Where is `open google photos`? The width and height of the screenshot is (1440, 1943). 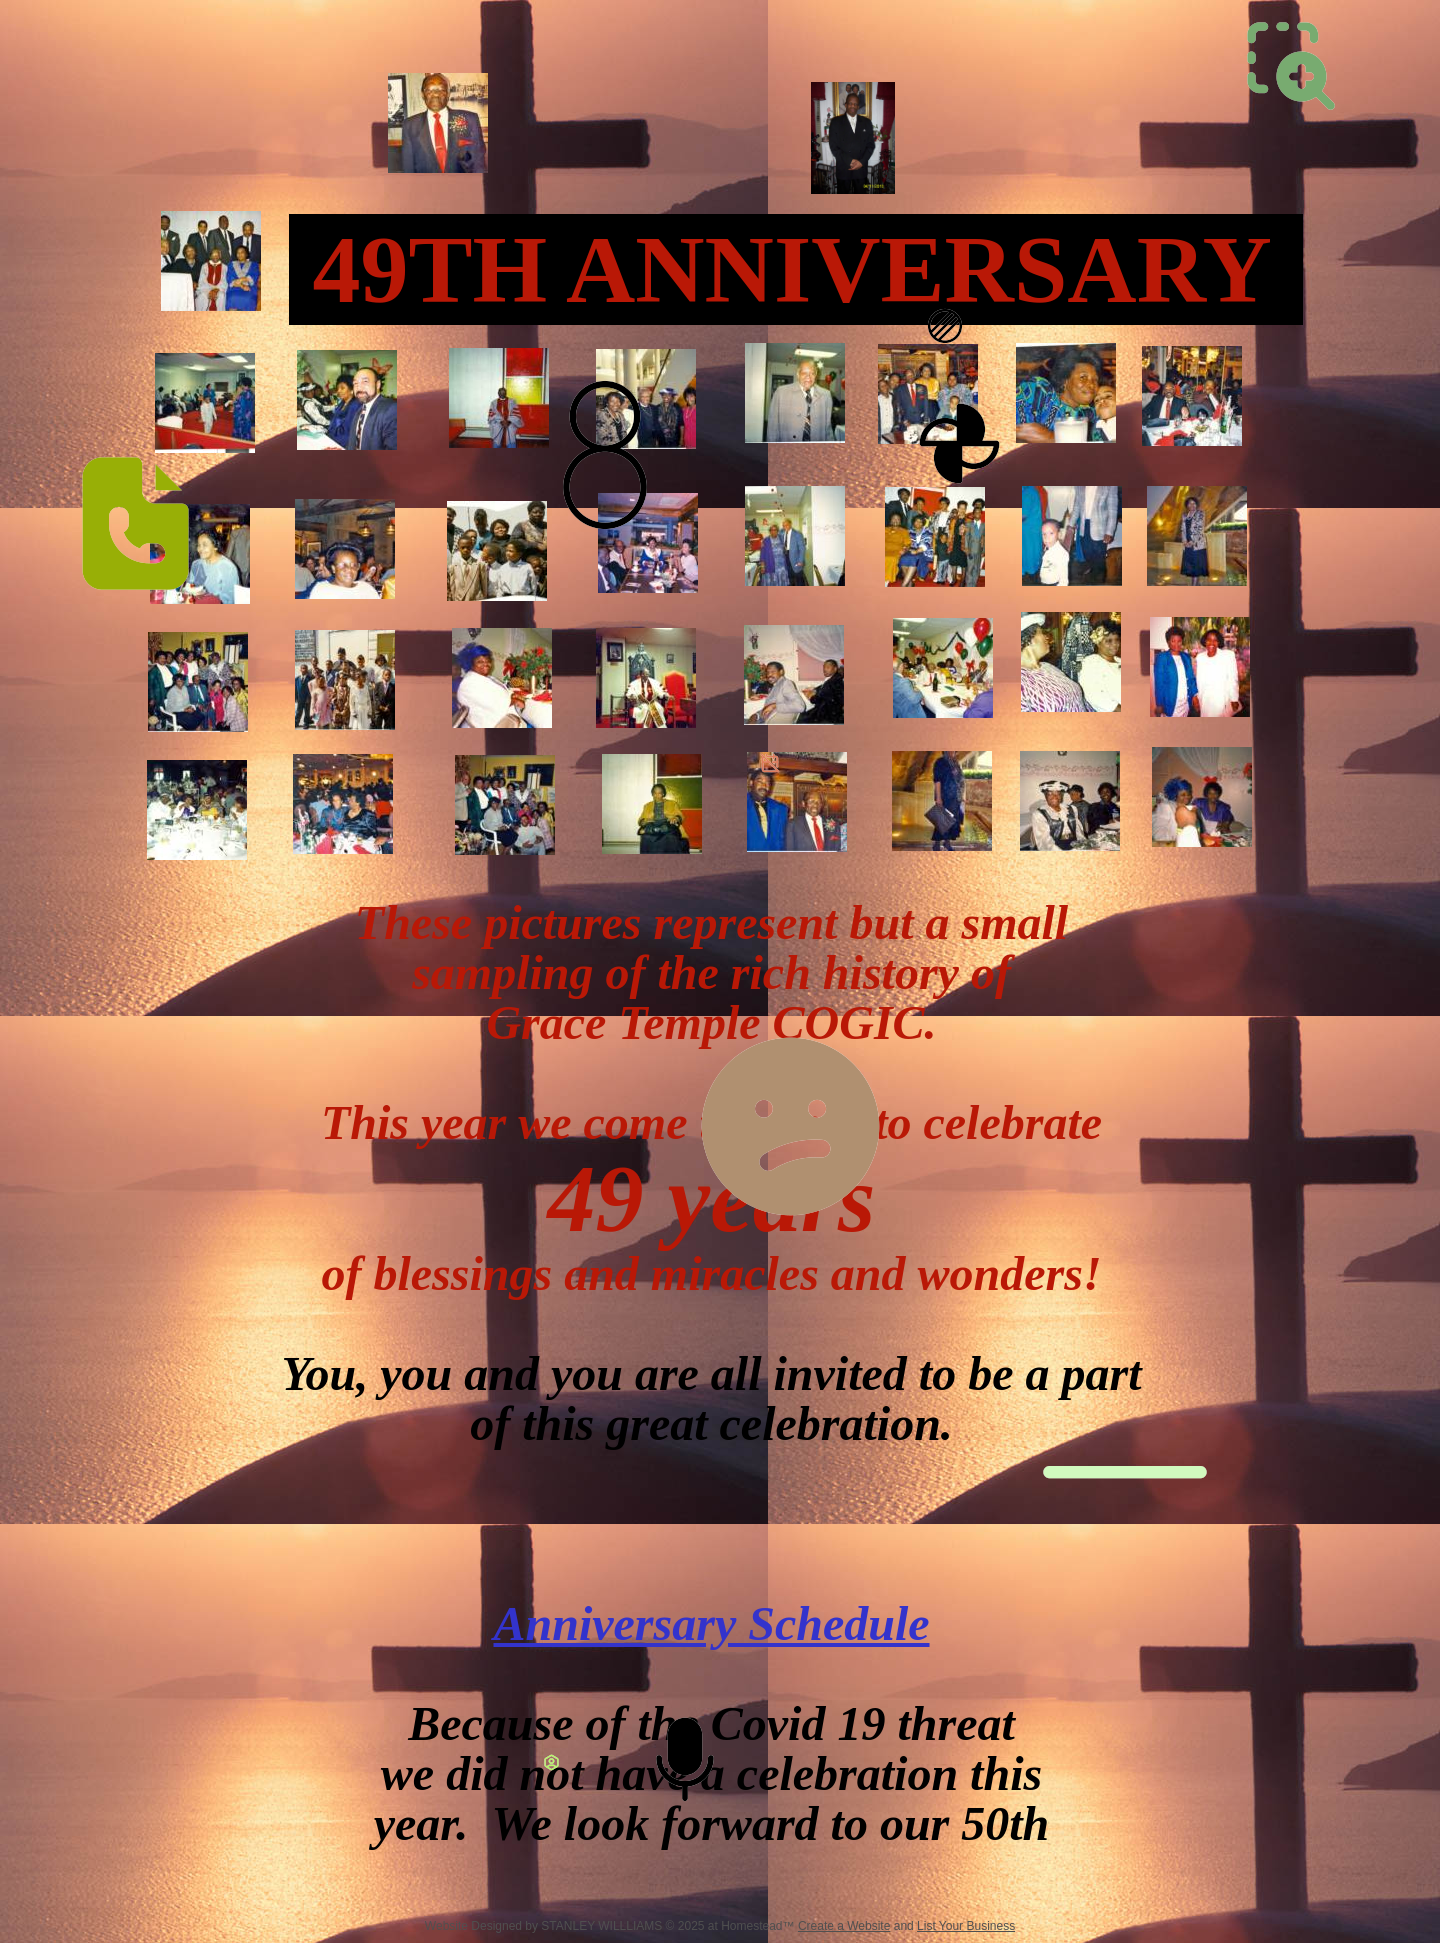
open google photos is located at coordinates (959, 443).